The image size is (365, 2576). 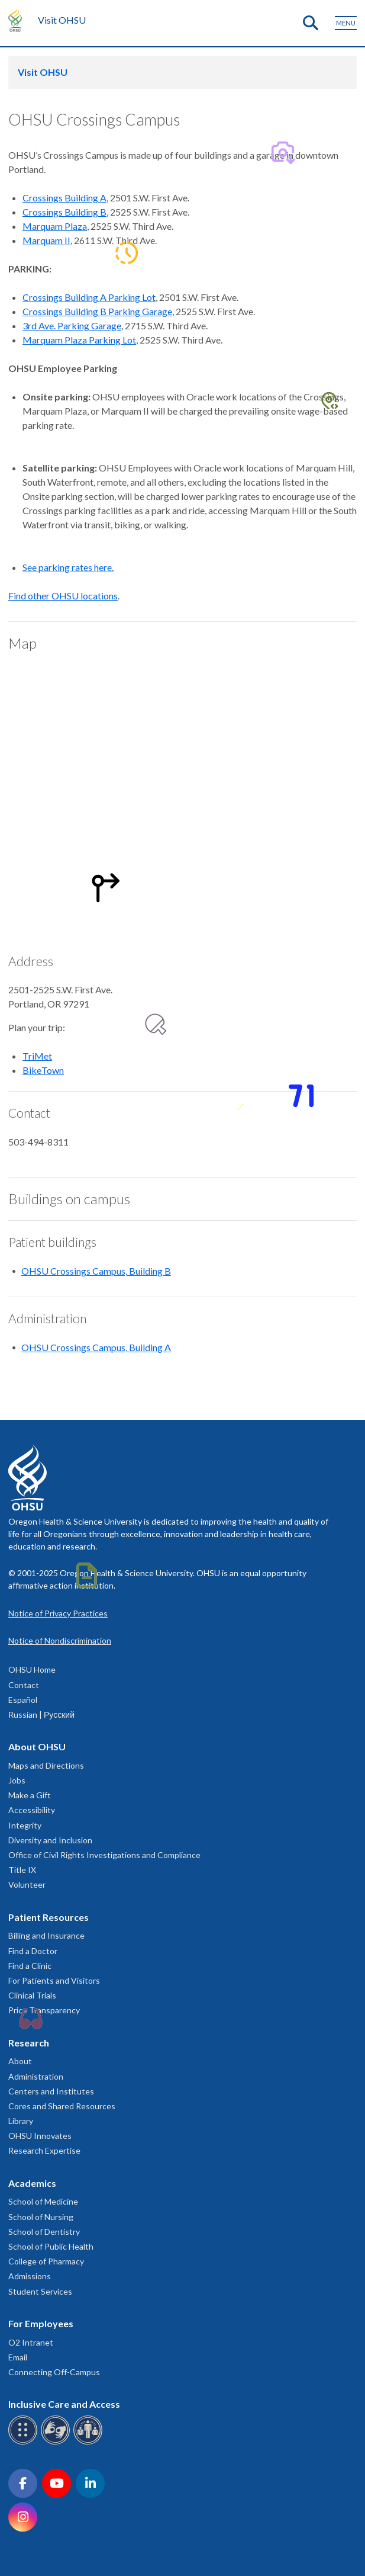 I want to click on download a captured photo, so click(x=283, y=152).